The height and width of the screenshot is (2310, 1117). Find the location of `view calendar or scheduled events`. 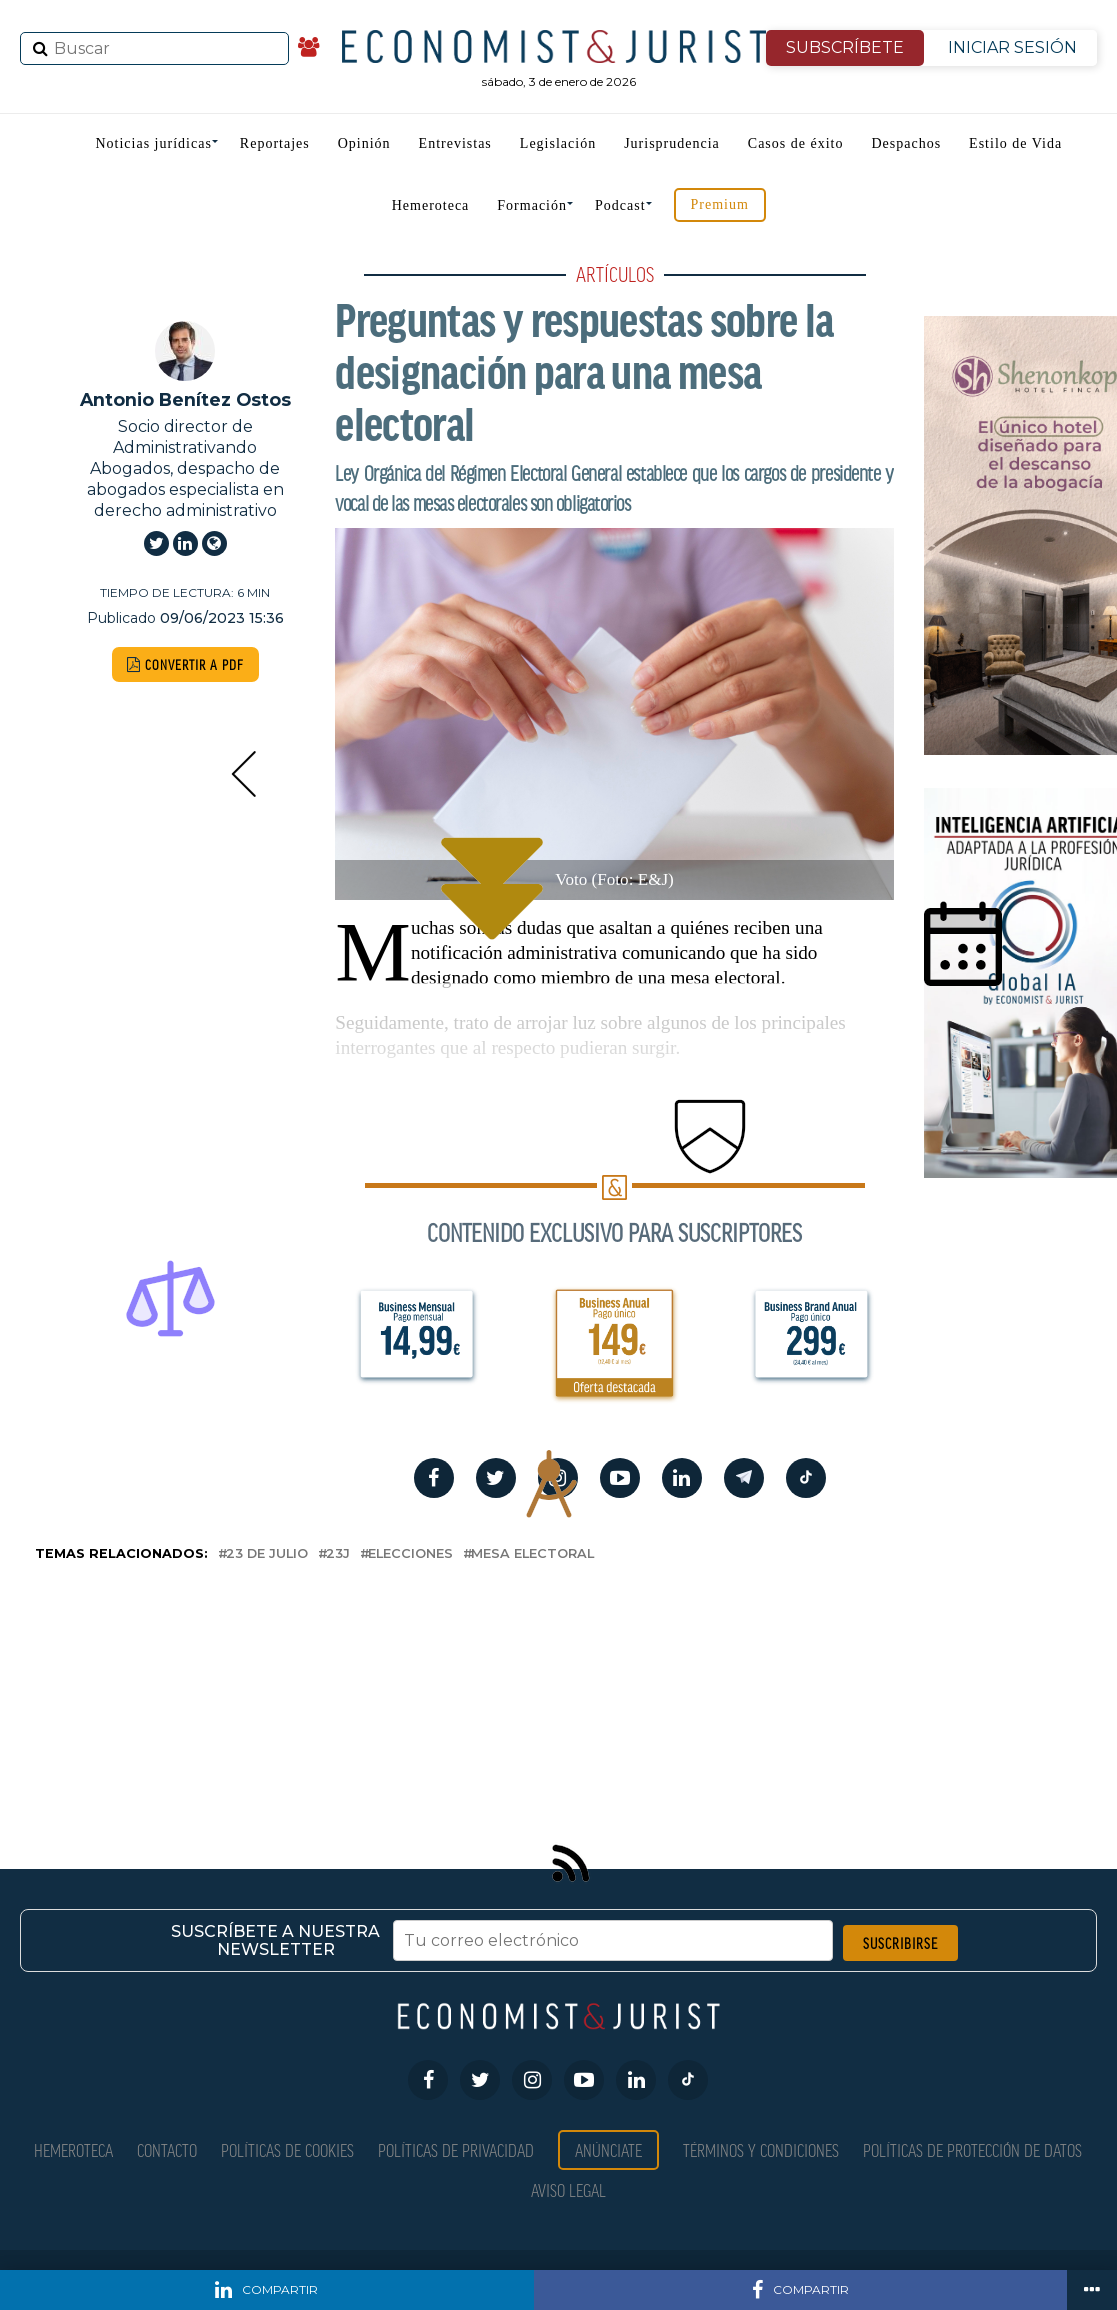

view calendar or scheduled events is located at coordinates (963, 947).